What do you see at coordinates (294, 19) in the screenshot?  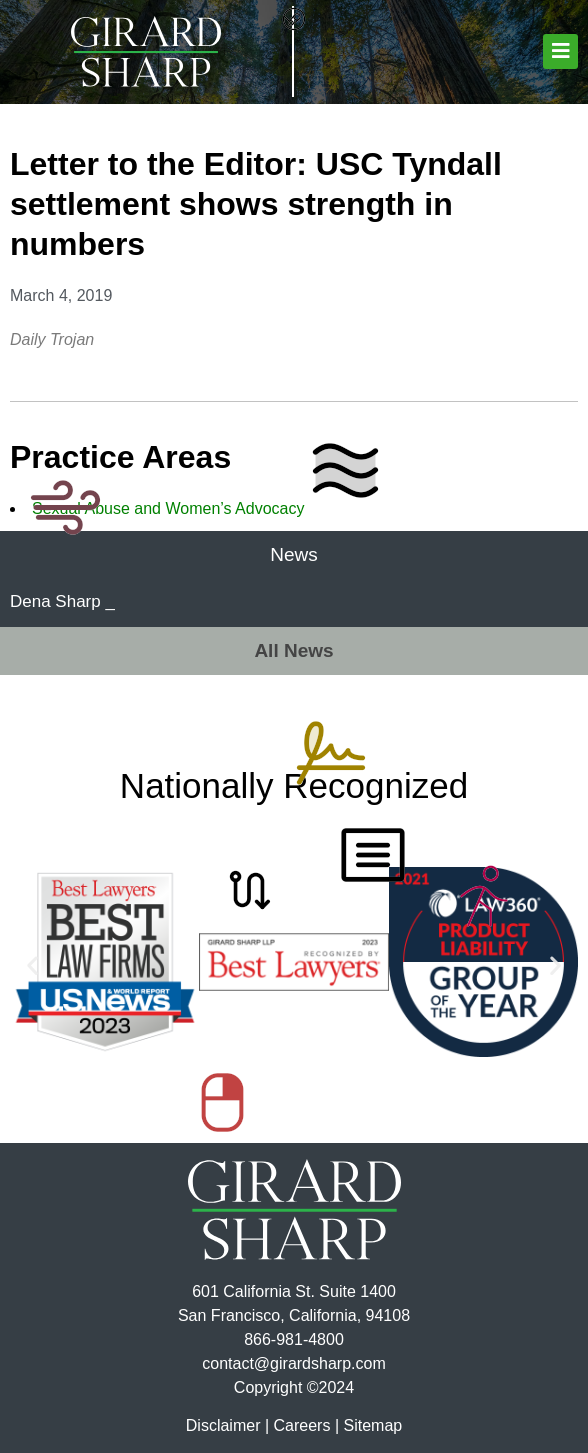 I see `open steam gaming platform` at bounding box center [294, 19].